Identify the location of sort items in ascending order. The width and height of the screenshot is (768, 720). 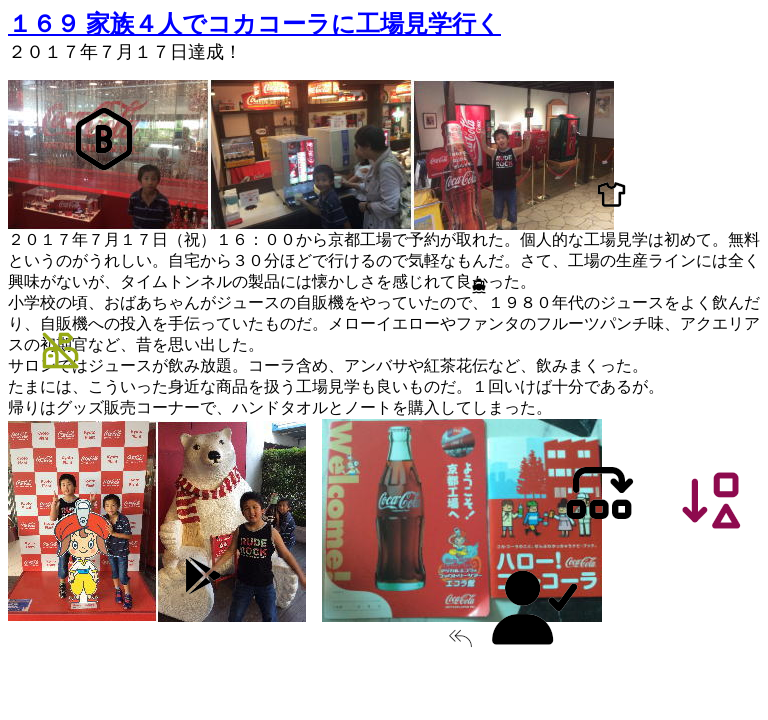
(710, 500).